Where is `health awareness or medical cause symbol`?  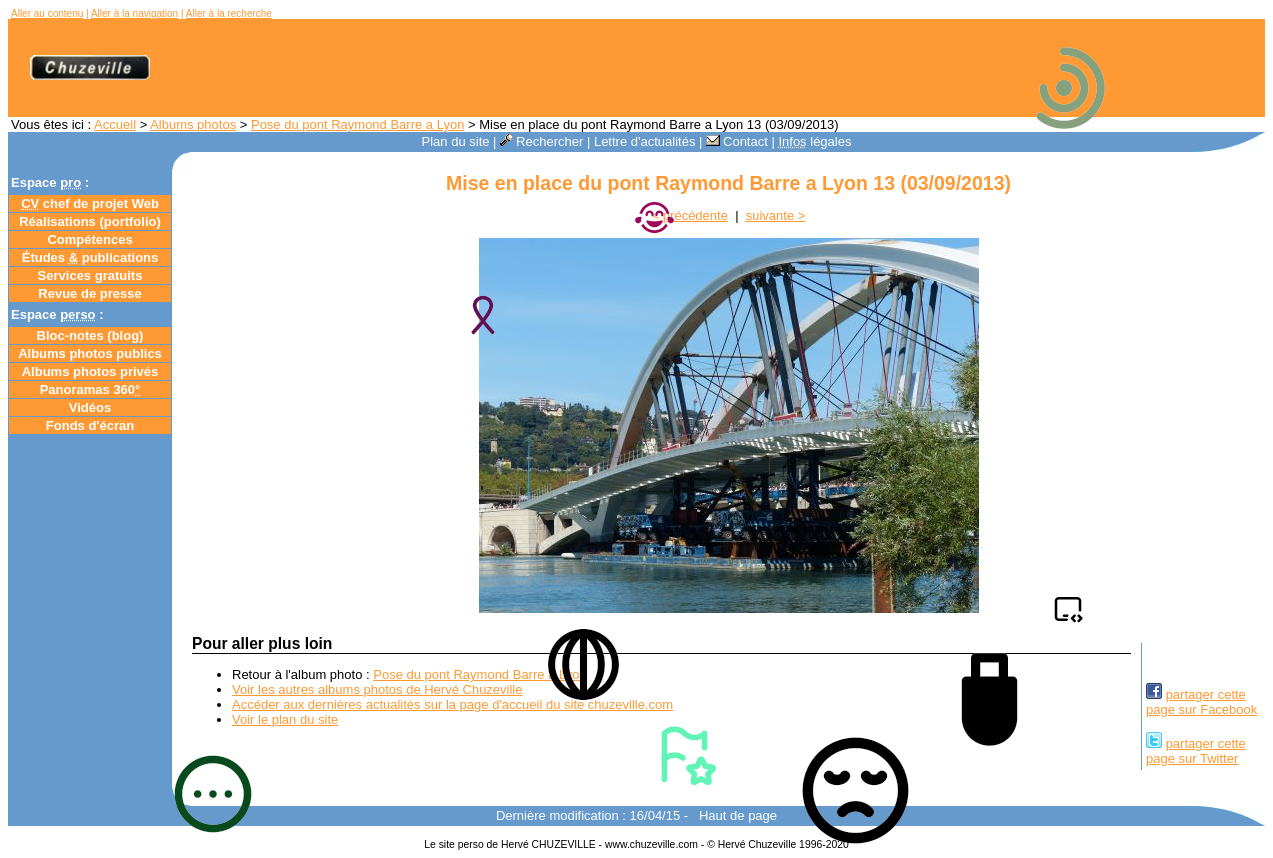
health awareness or medical cause symbol is located at coordinates (483, 315).